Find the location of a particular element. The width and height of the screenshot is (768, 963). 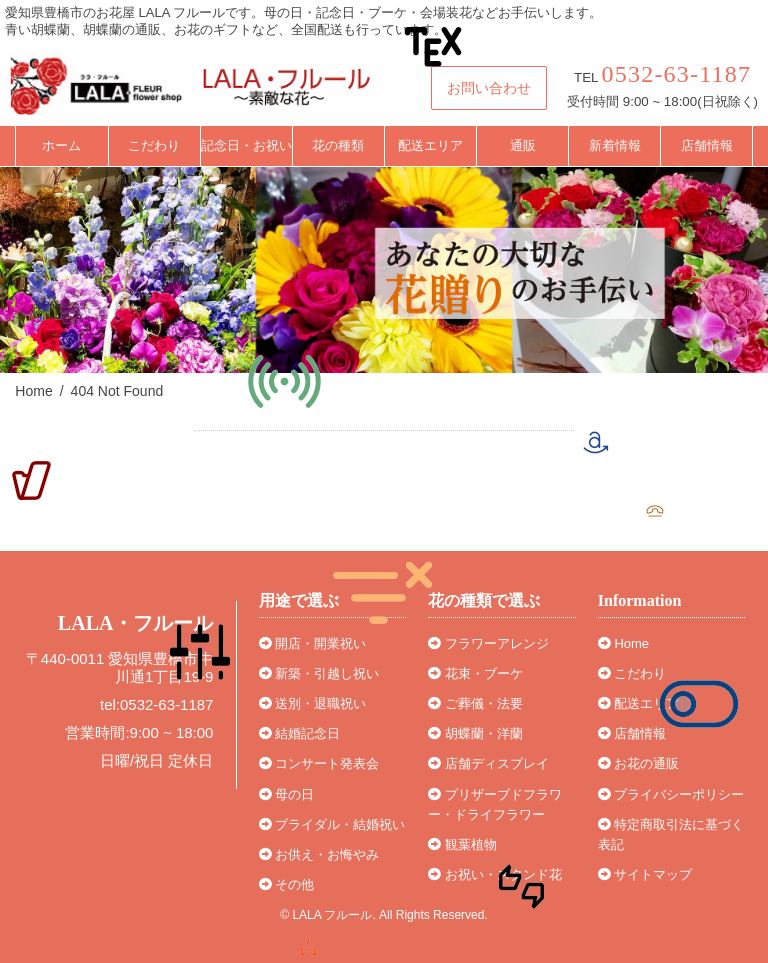

split content into multiple paths is located at coordinates (308, 947).